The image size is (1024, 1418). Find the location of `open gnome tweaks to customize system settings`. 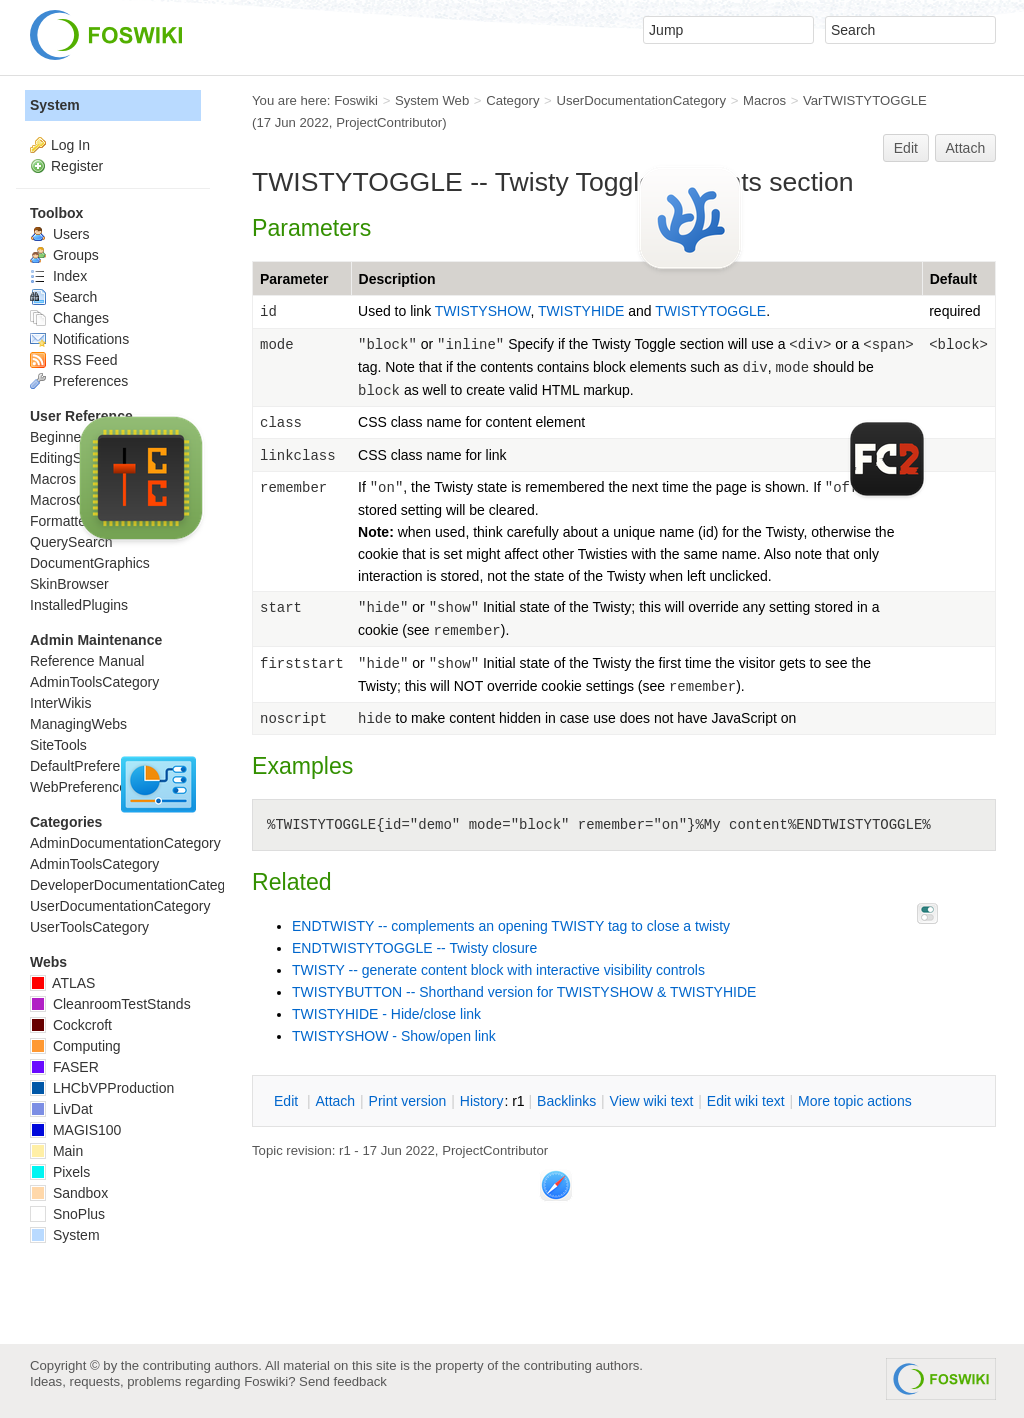

open gnome tweaks to customize system settings is located at coordinates (927, 913).